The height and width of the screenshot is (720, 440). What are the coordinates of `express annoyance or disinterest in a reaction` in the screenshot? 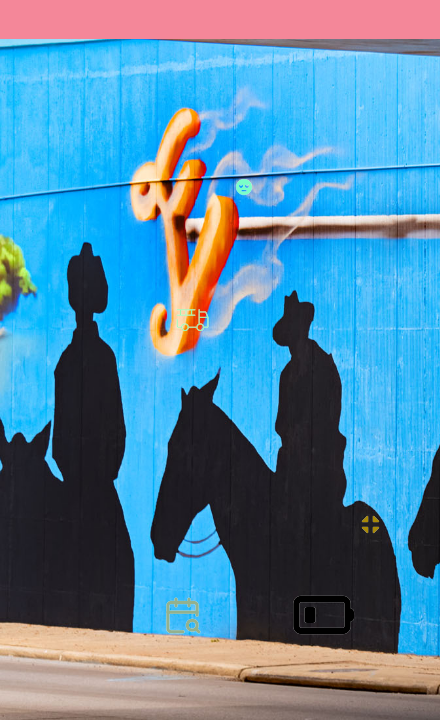 It's located at (244, 187).